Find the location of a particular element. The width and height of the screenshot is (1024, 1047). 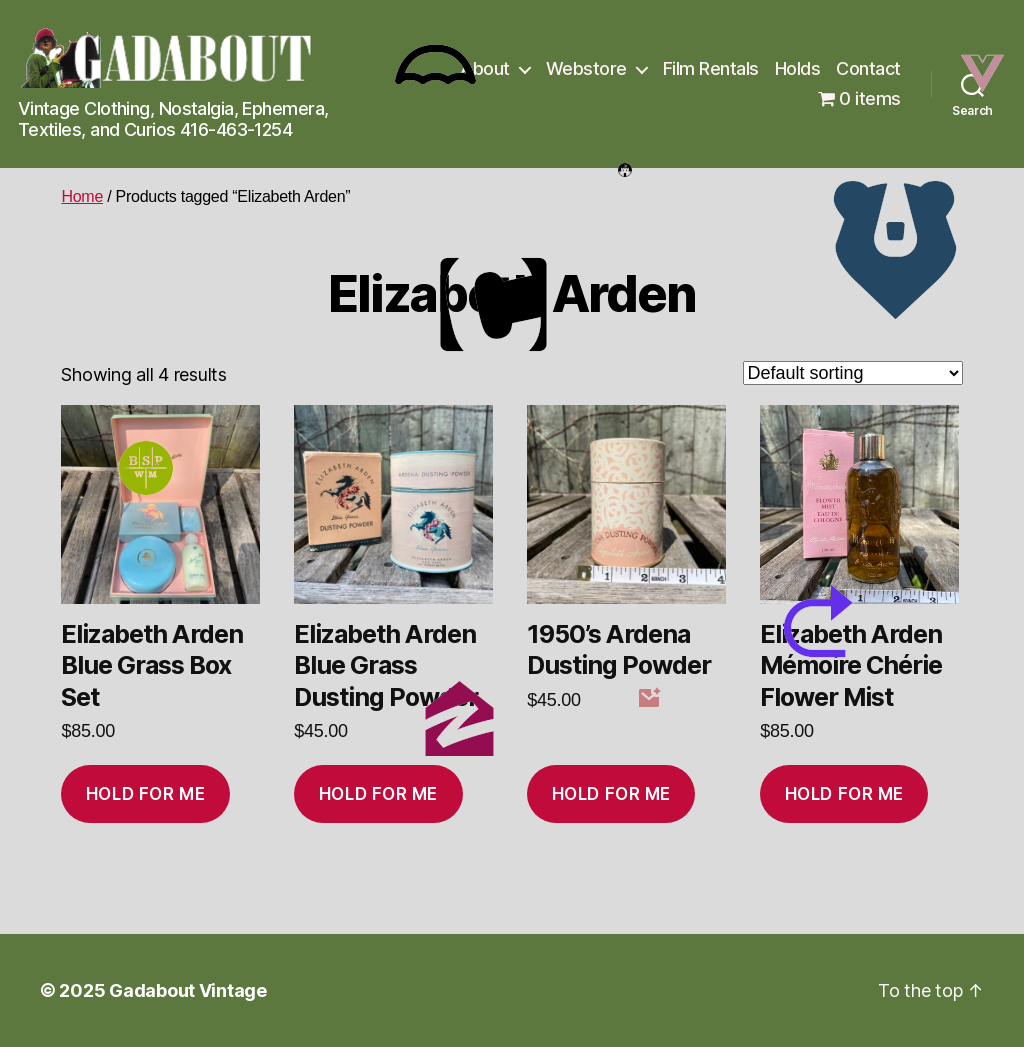

open the Uptime Kuma monitoring dashboard is located at coordinates (895, 250).